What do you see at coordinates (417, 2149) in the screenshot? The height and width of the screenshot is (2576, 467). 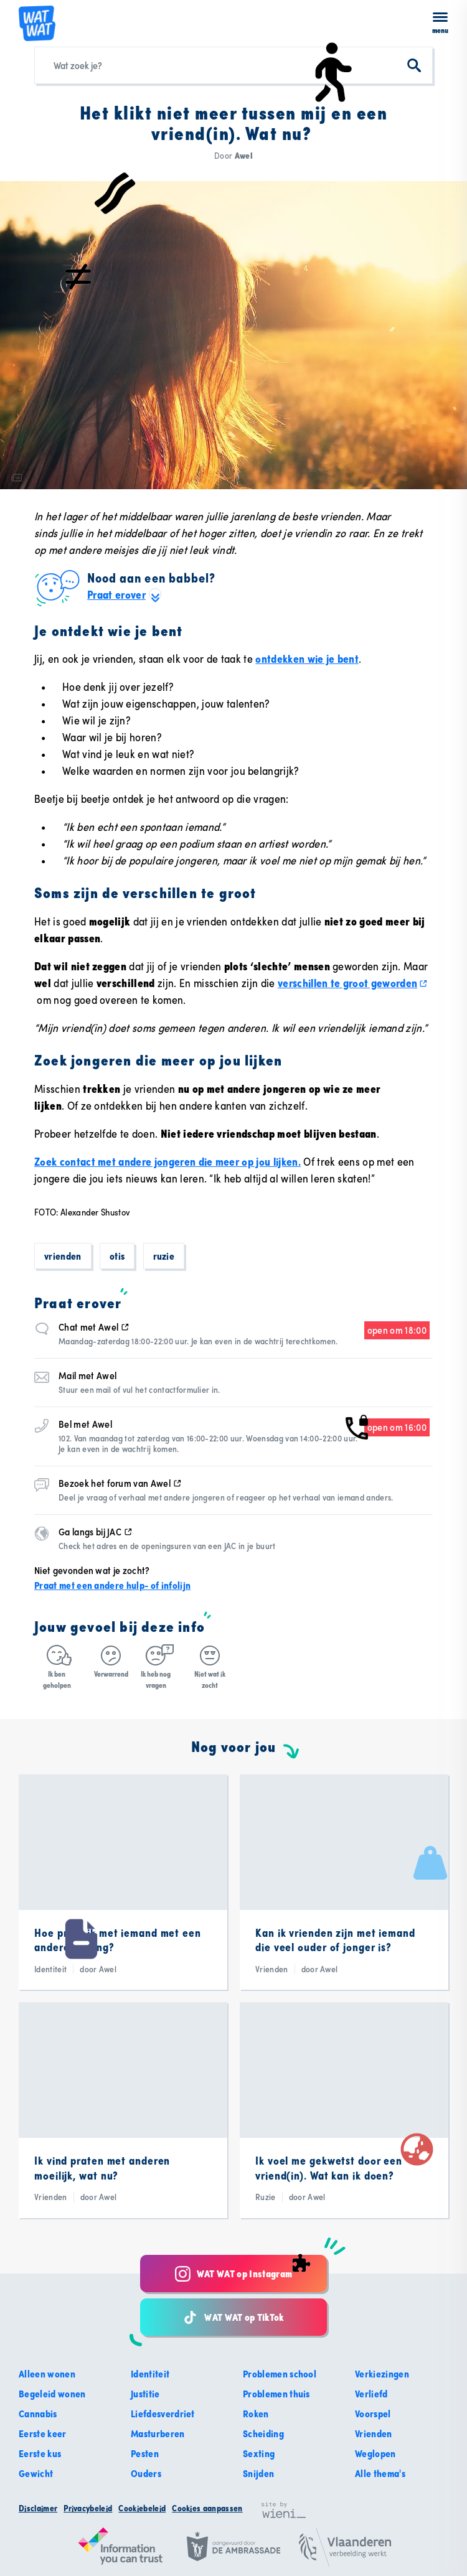 I see `switch to asia region settings` at bounding box center [417, 2149].